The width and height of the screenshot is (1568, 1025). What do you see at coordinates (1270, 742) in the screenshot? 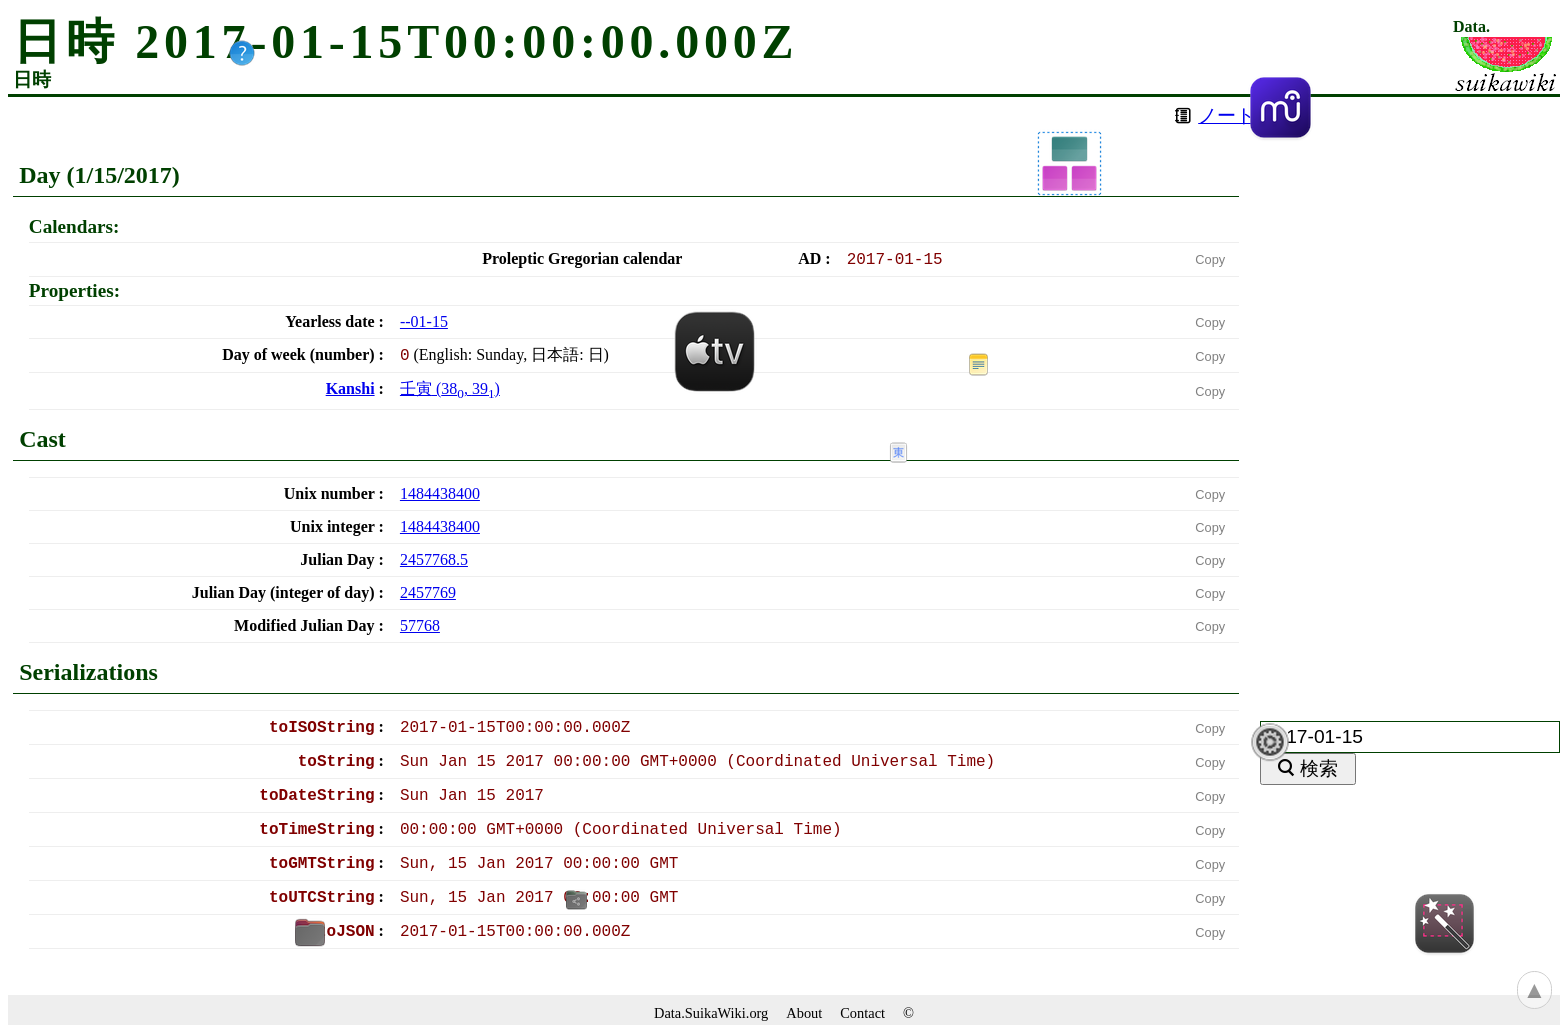
I see `open system settings` at bounding box center [1270, 742].